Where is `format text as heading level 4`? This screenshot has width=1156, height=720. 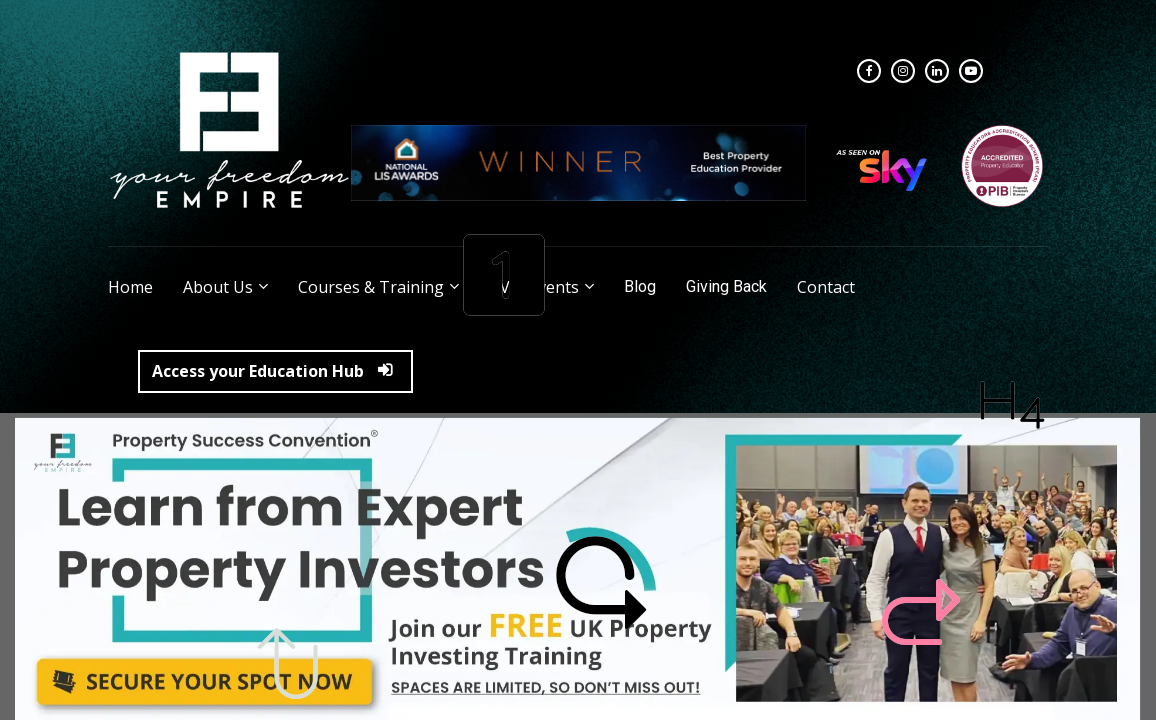 format text as heading level 4 is located at coordinates (1008, 404).